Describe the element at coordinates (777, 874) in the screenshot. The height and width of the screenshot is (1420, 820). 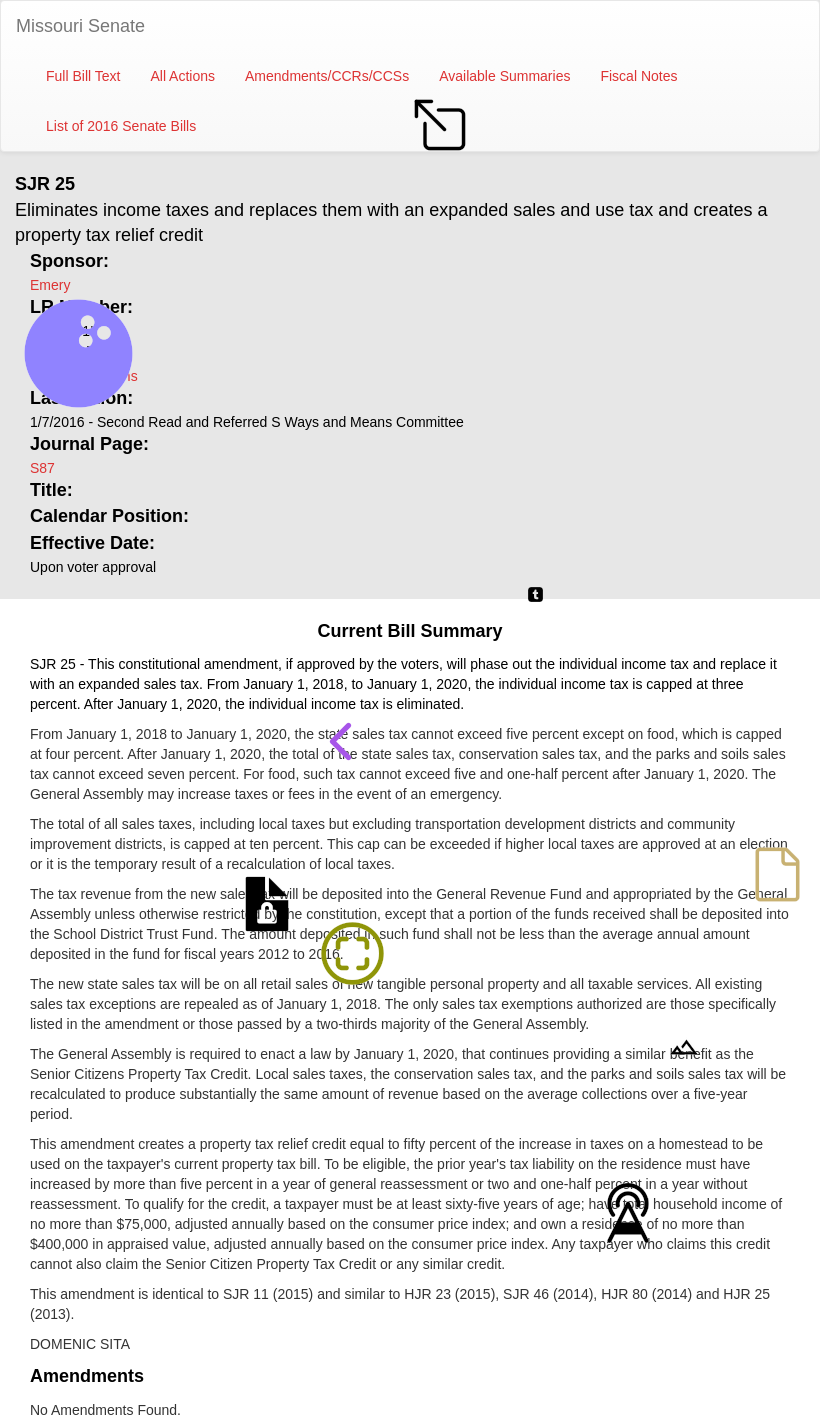
I see `view or open a file` at that location.